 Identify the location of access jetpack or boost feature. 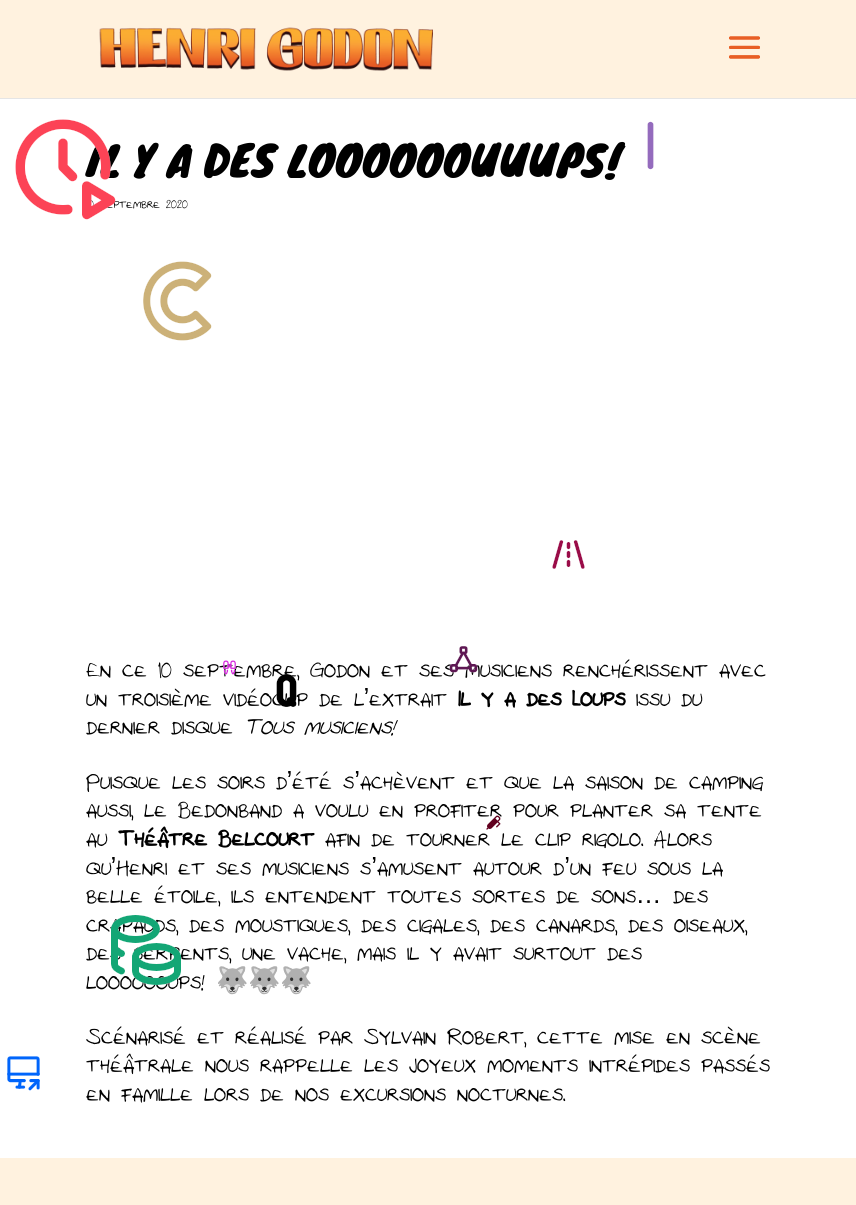
(229, 667).